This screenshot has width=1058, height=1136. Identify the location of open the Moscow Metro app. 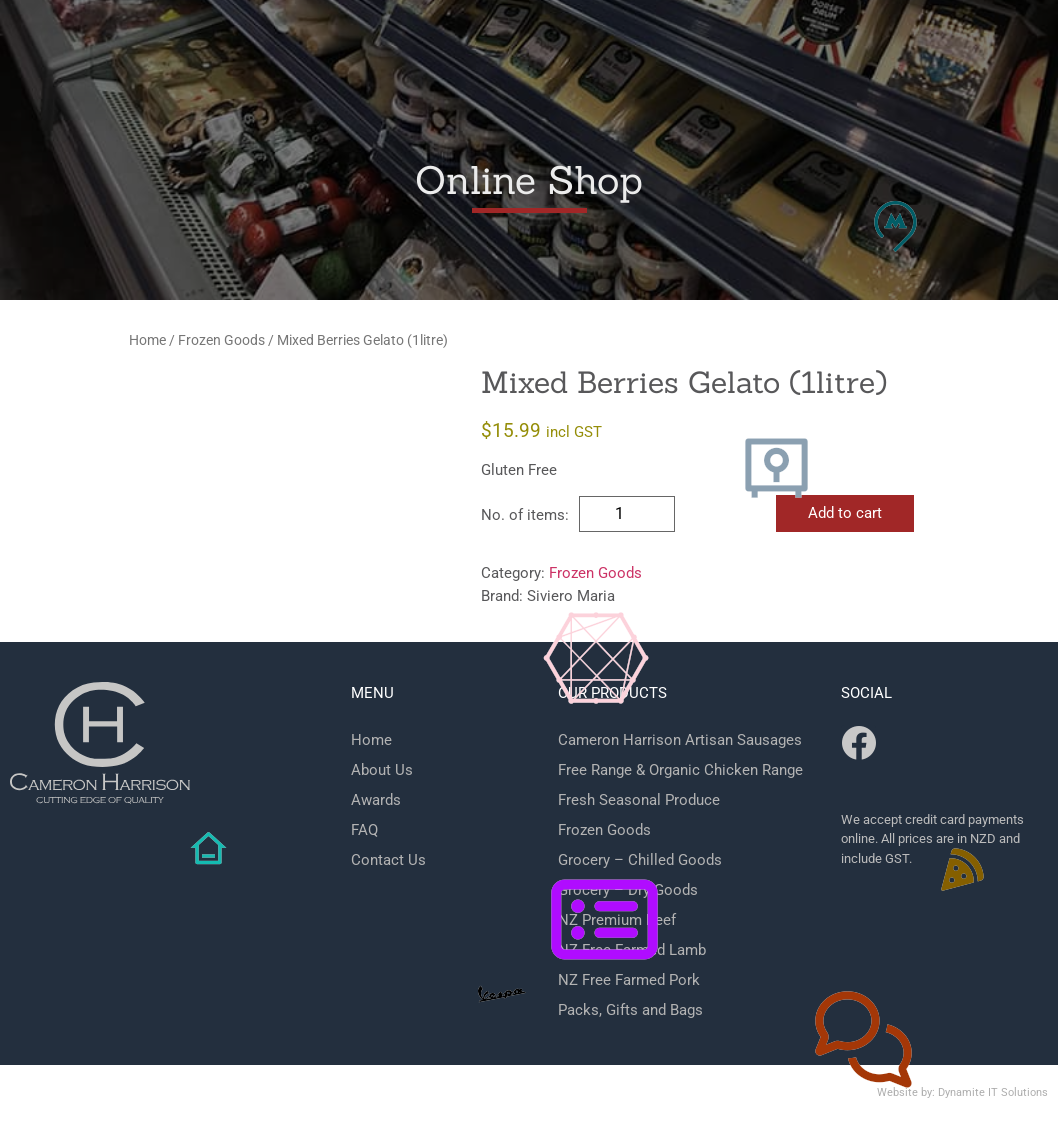
(895, 226).